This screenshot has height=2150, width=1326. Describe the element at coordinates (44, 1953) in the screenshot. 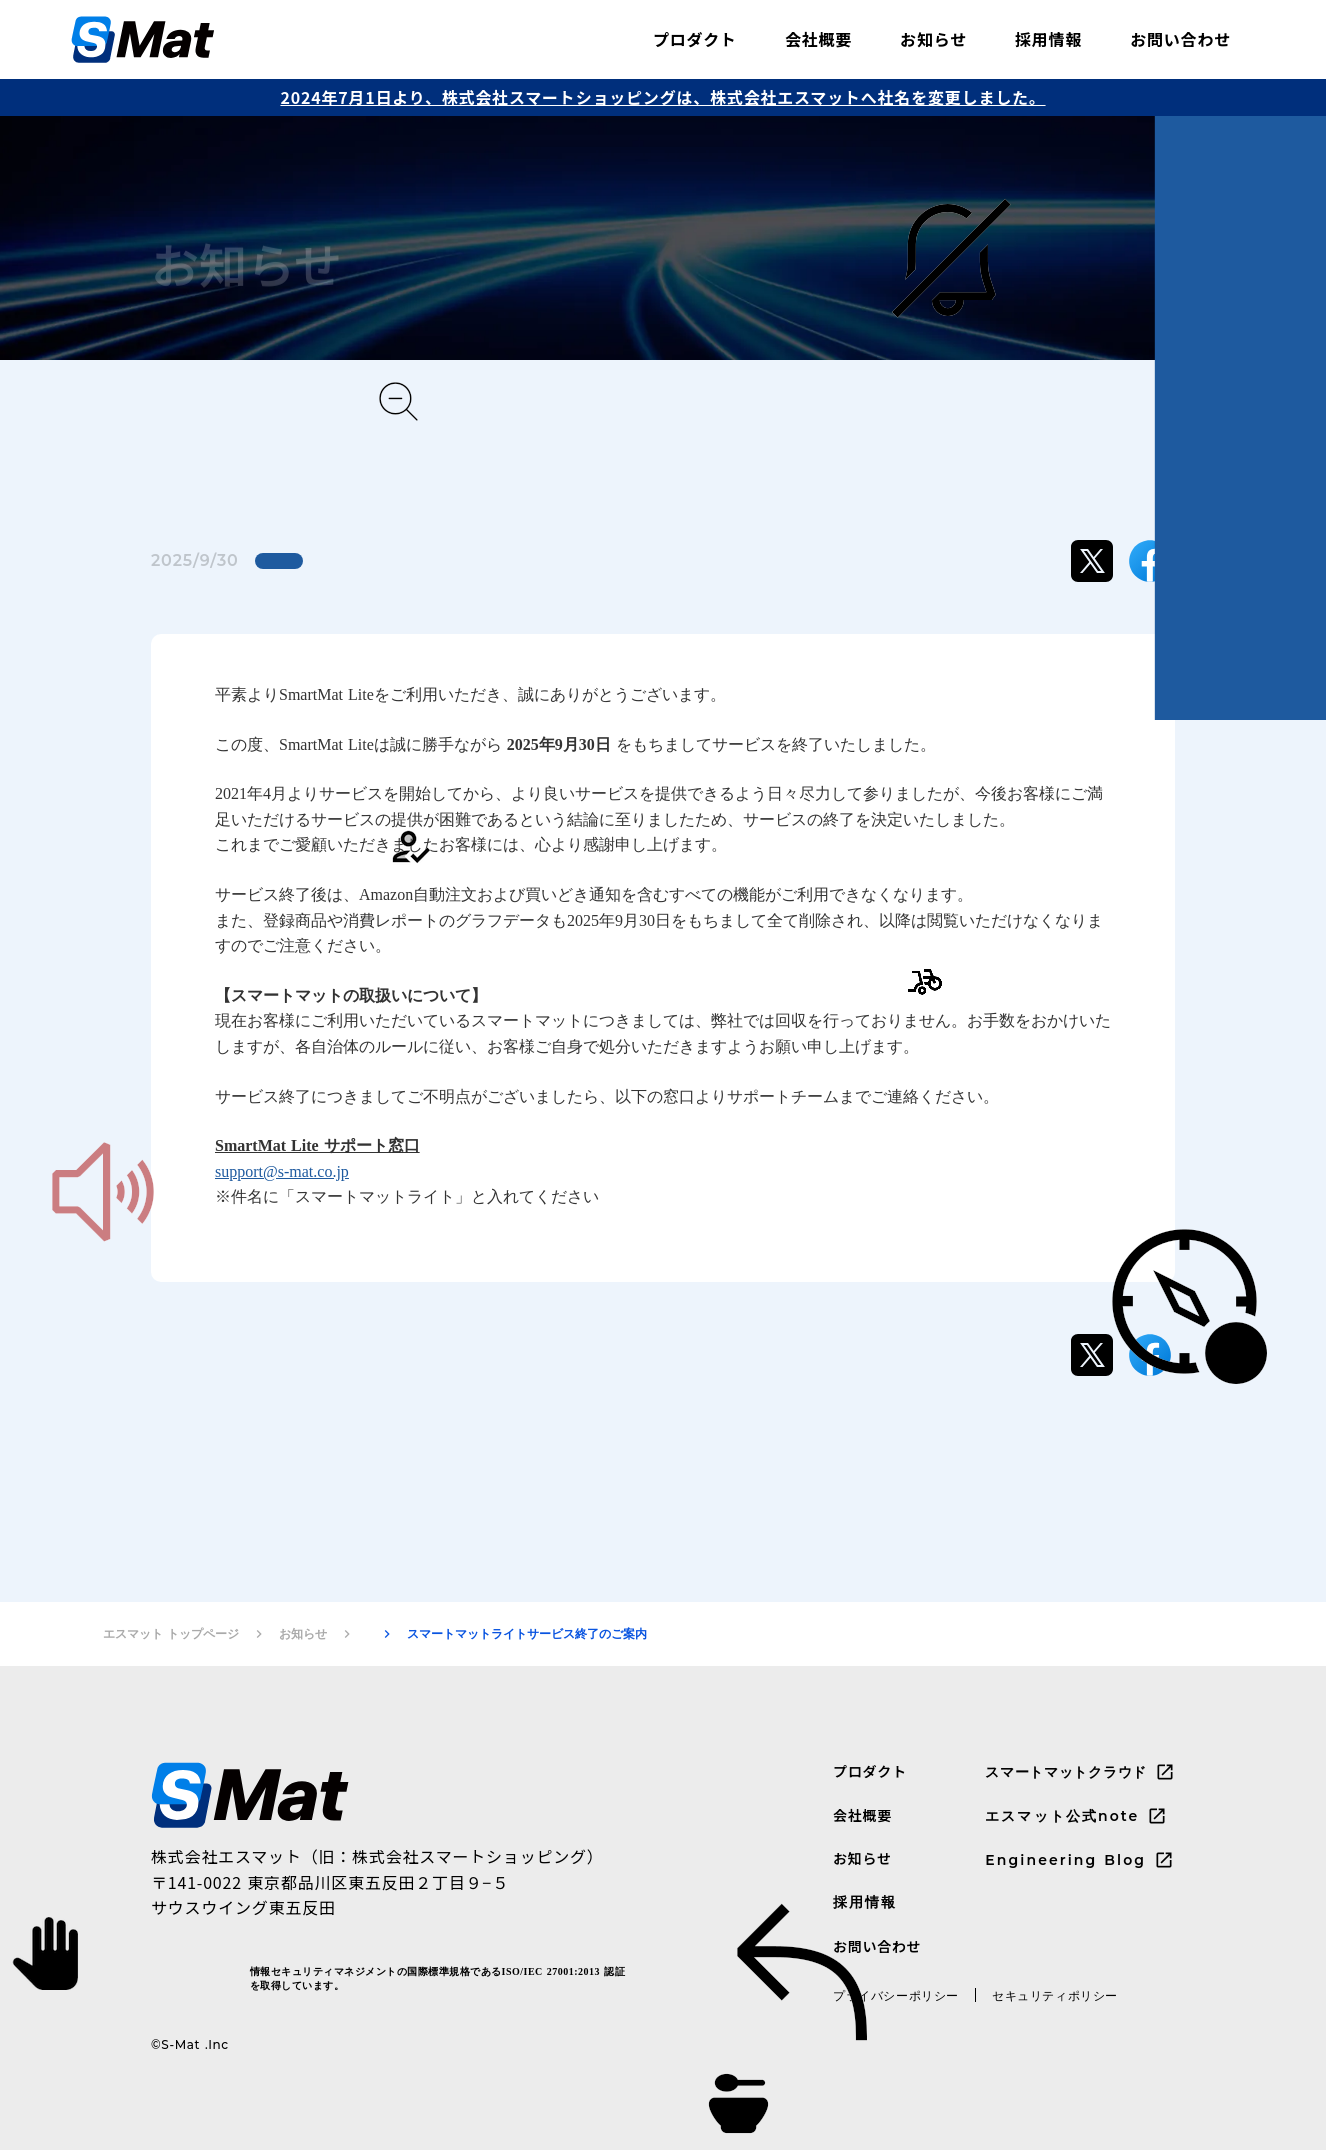

I see `stop or pause an action` at that location.